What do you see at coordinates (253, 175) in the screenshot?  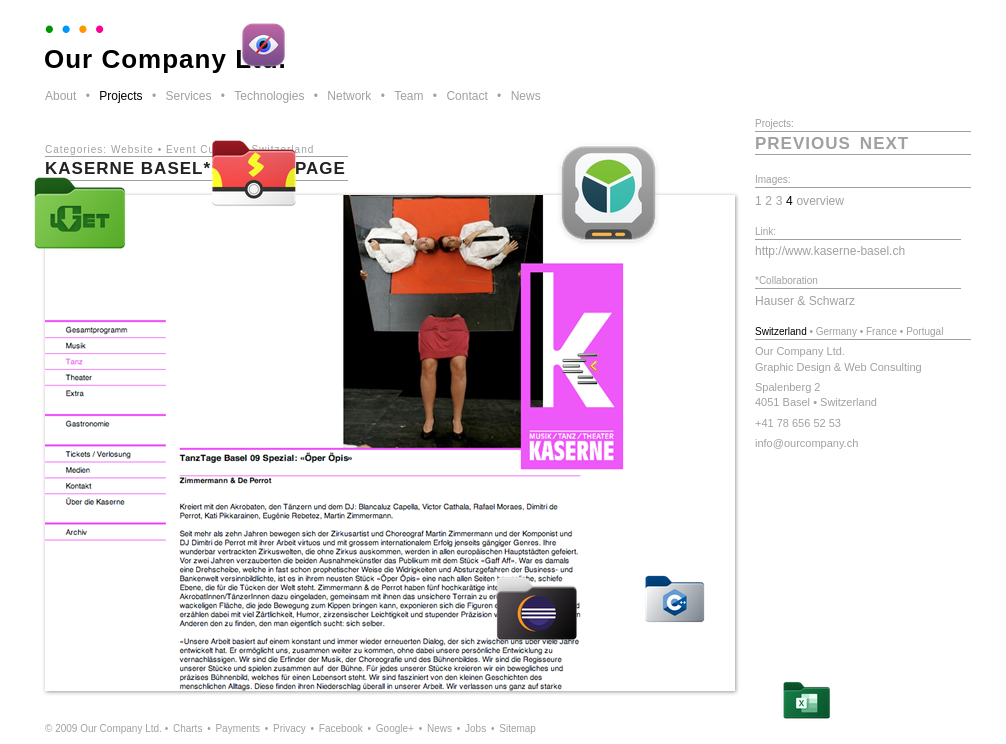 I see `folder for pokémon-related files or game assets` at bounding box center [253, 175].